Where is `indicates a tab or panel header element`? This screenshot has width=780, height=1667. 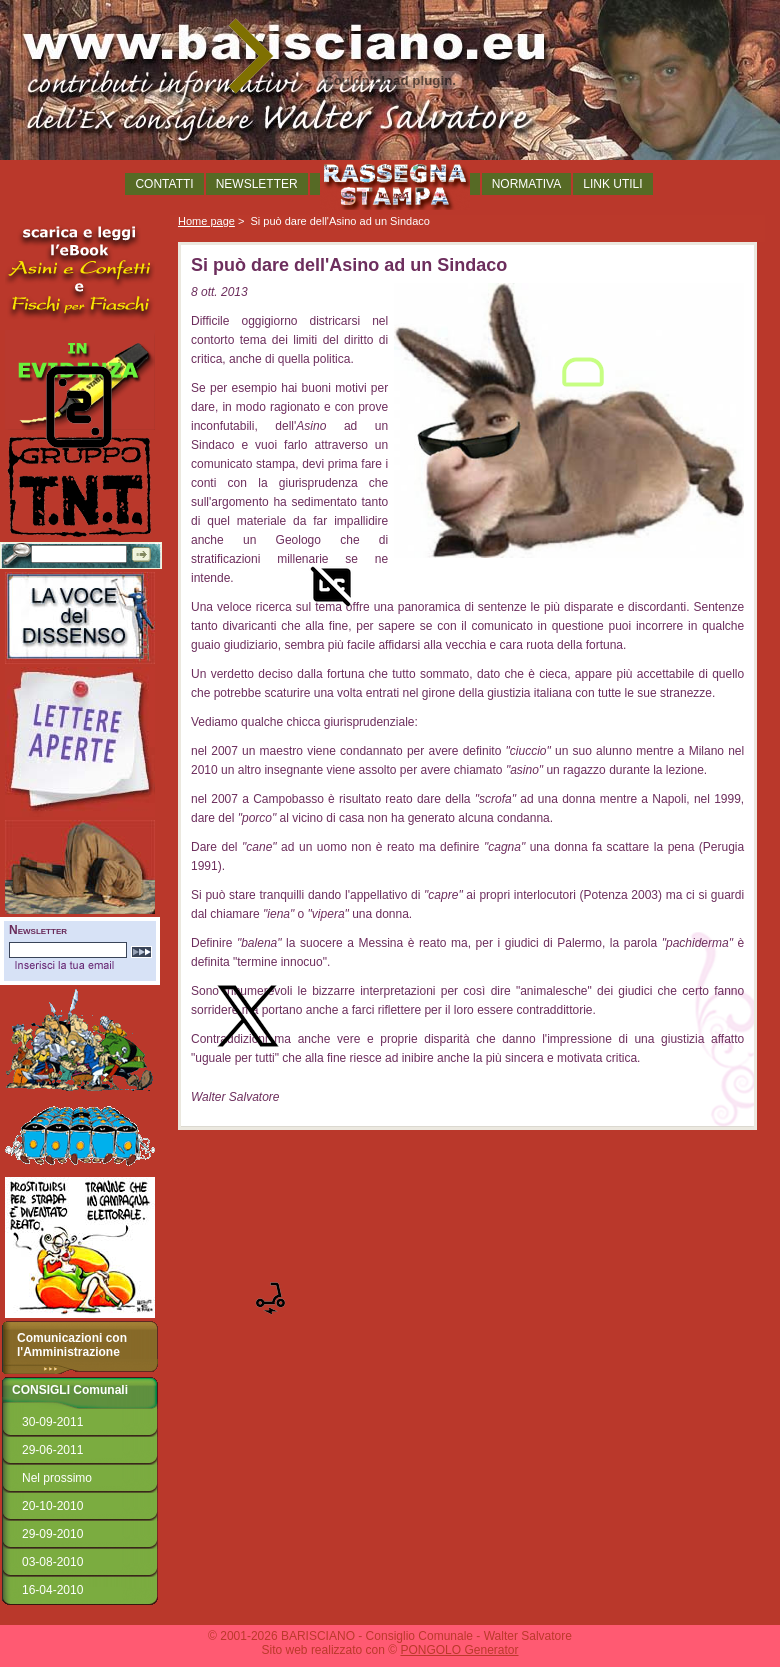 indicates a tab or panel header element is located at coordinates (583, 372).